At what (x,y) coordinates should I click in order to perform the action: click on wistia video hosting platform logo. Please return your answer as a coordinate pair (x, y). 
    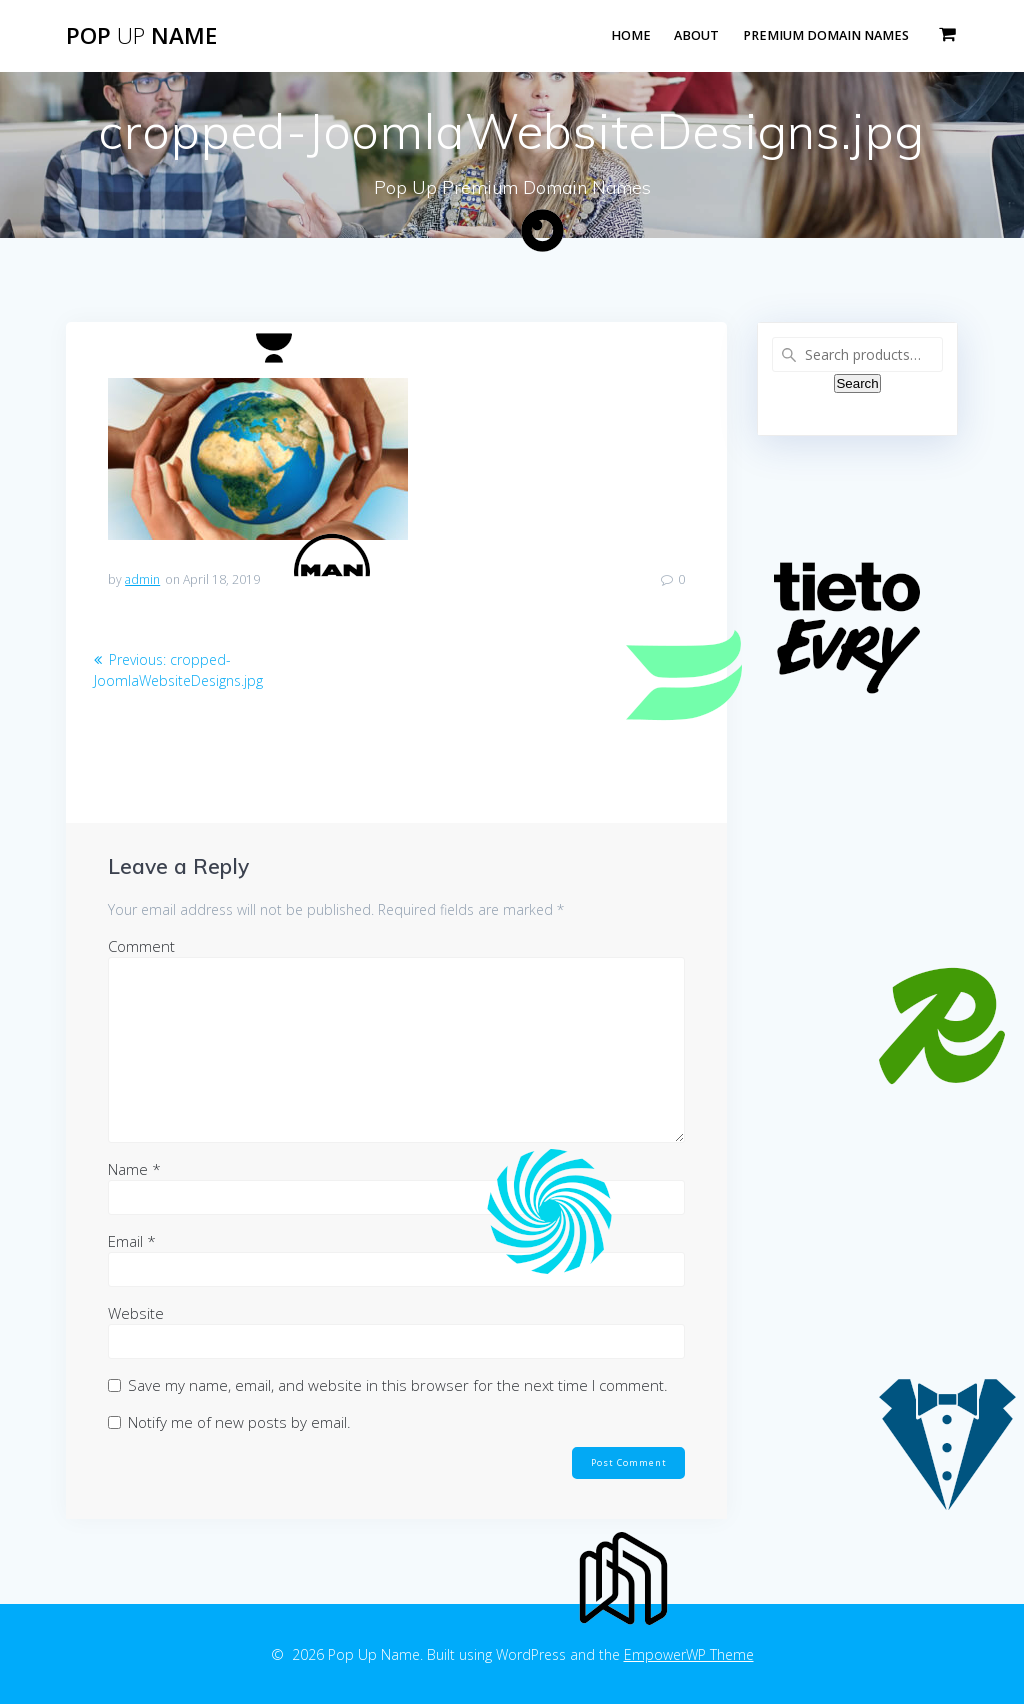
    Looking at the image, I should click on (684, 675).